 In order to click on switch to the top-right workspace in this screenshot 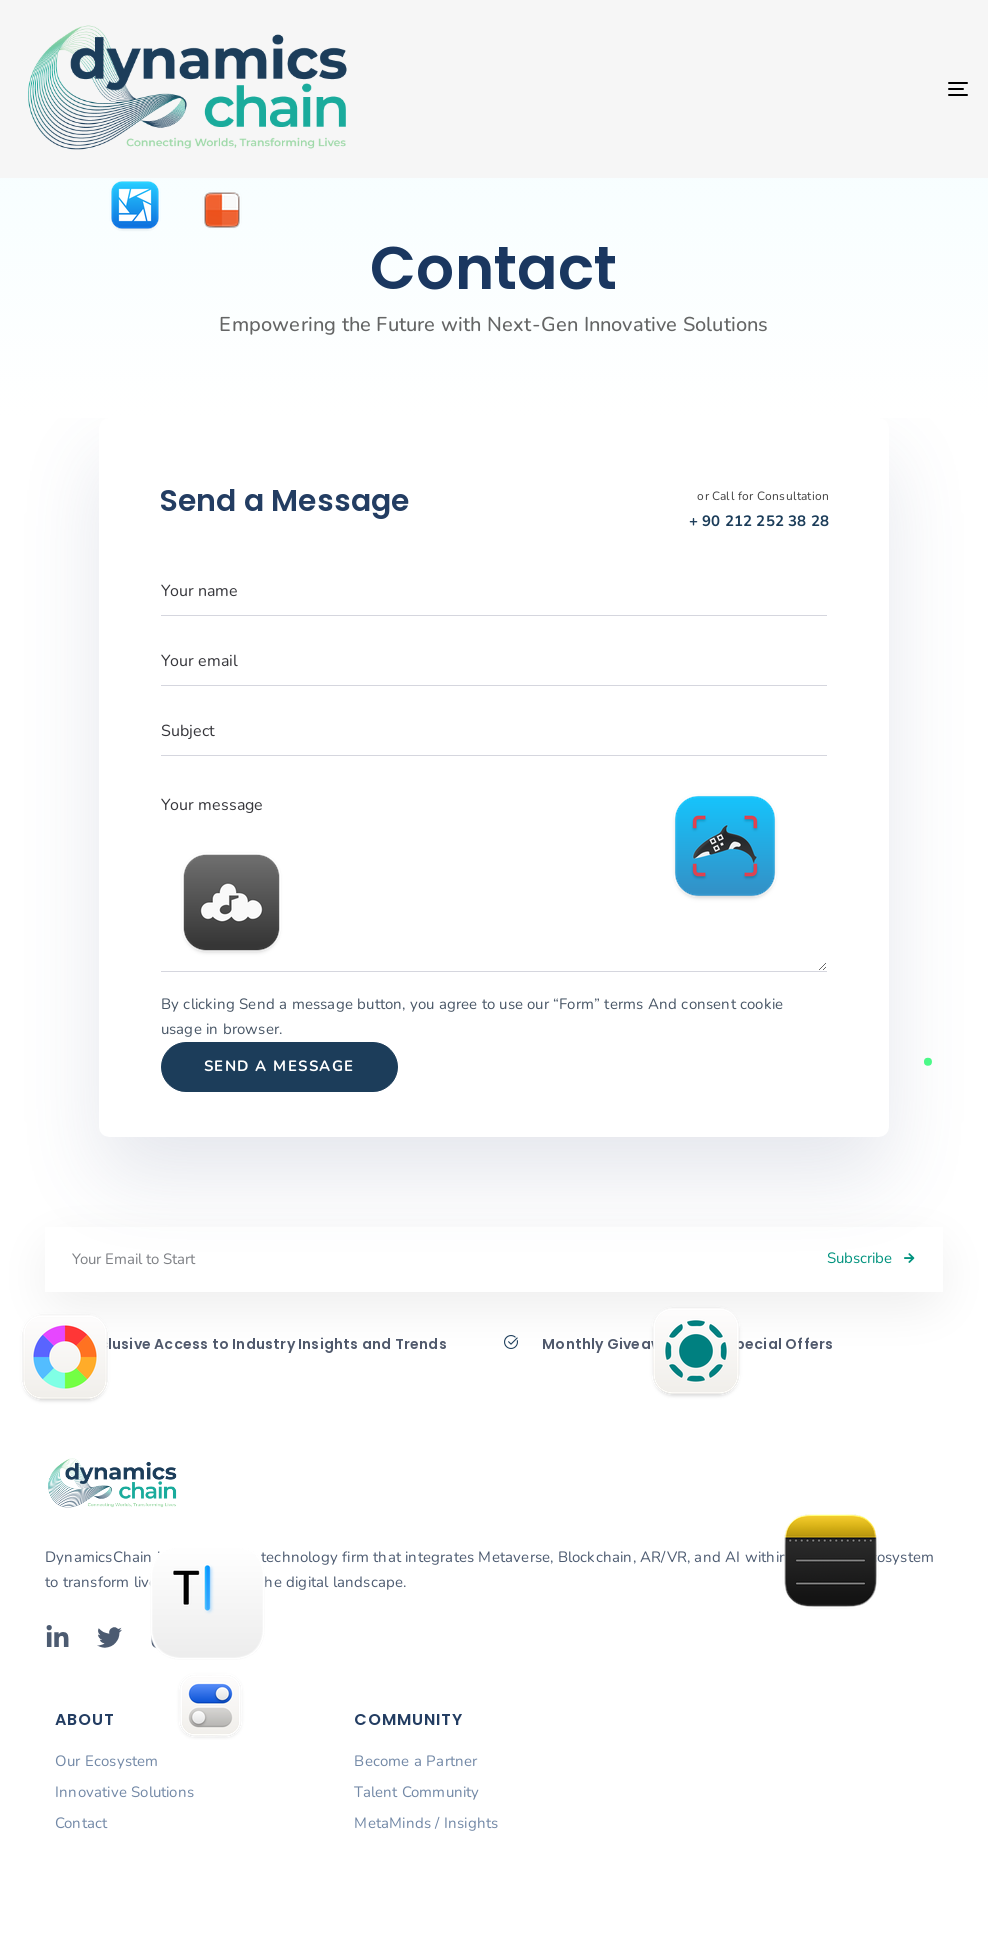, I will do `click(222, 210)`.